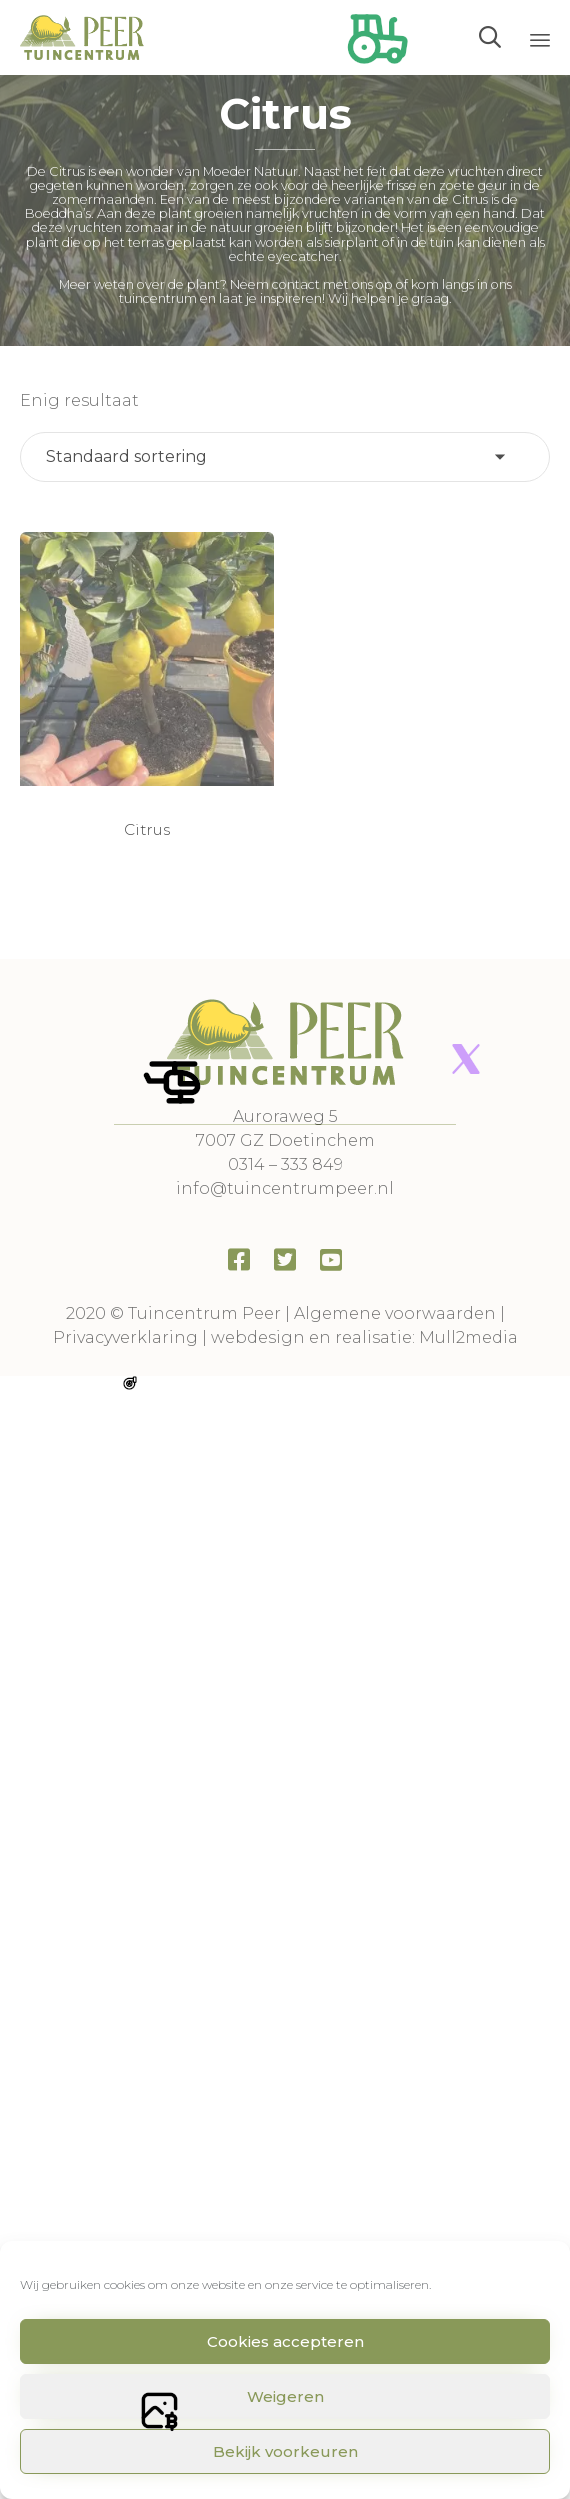  What do you see at coordinates (130, 1383) in the screenshot?
I see `access turbocharger or engine performance settings` at bounding box center [130, 1383].